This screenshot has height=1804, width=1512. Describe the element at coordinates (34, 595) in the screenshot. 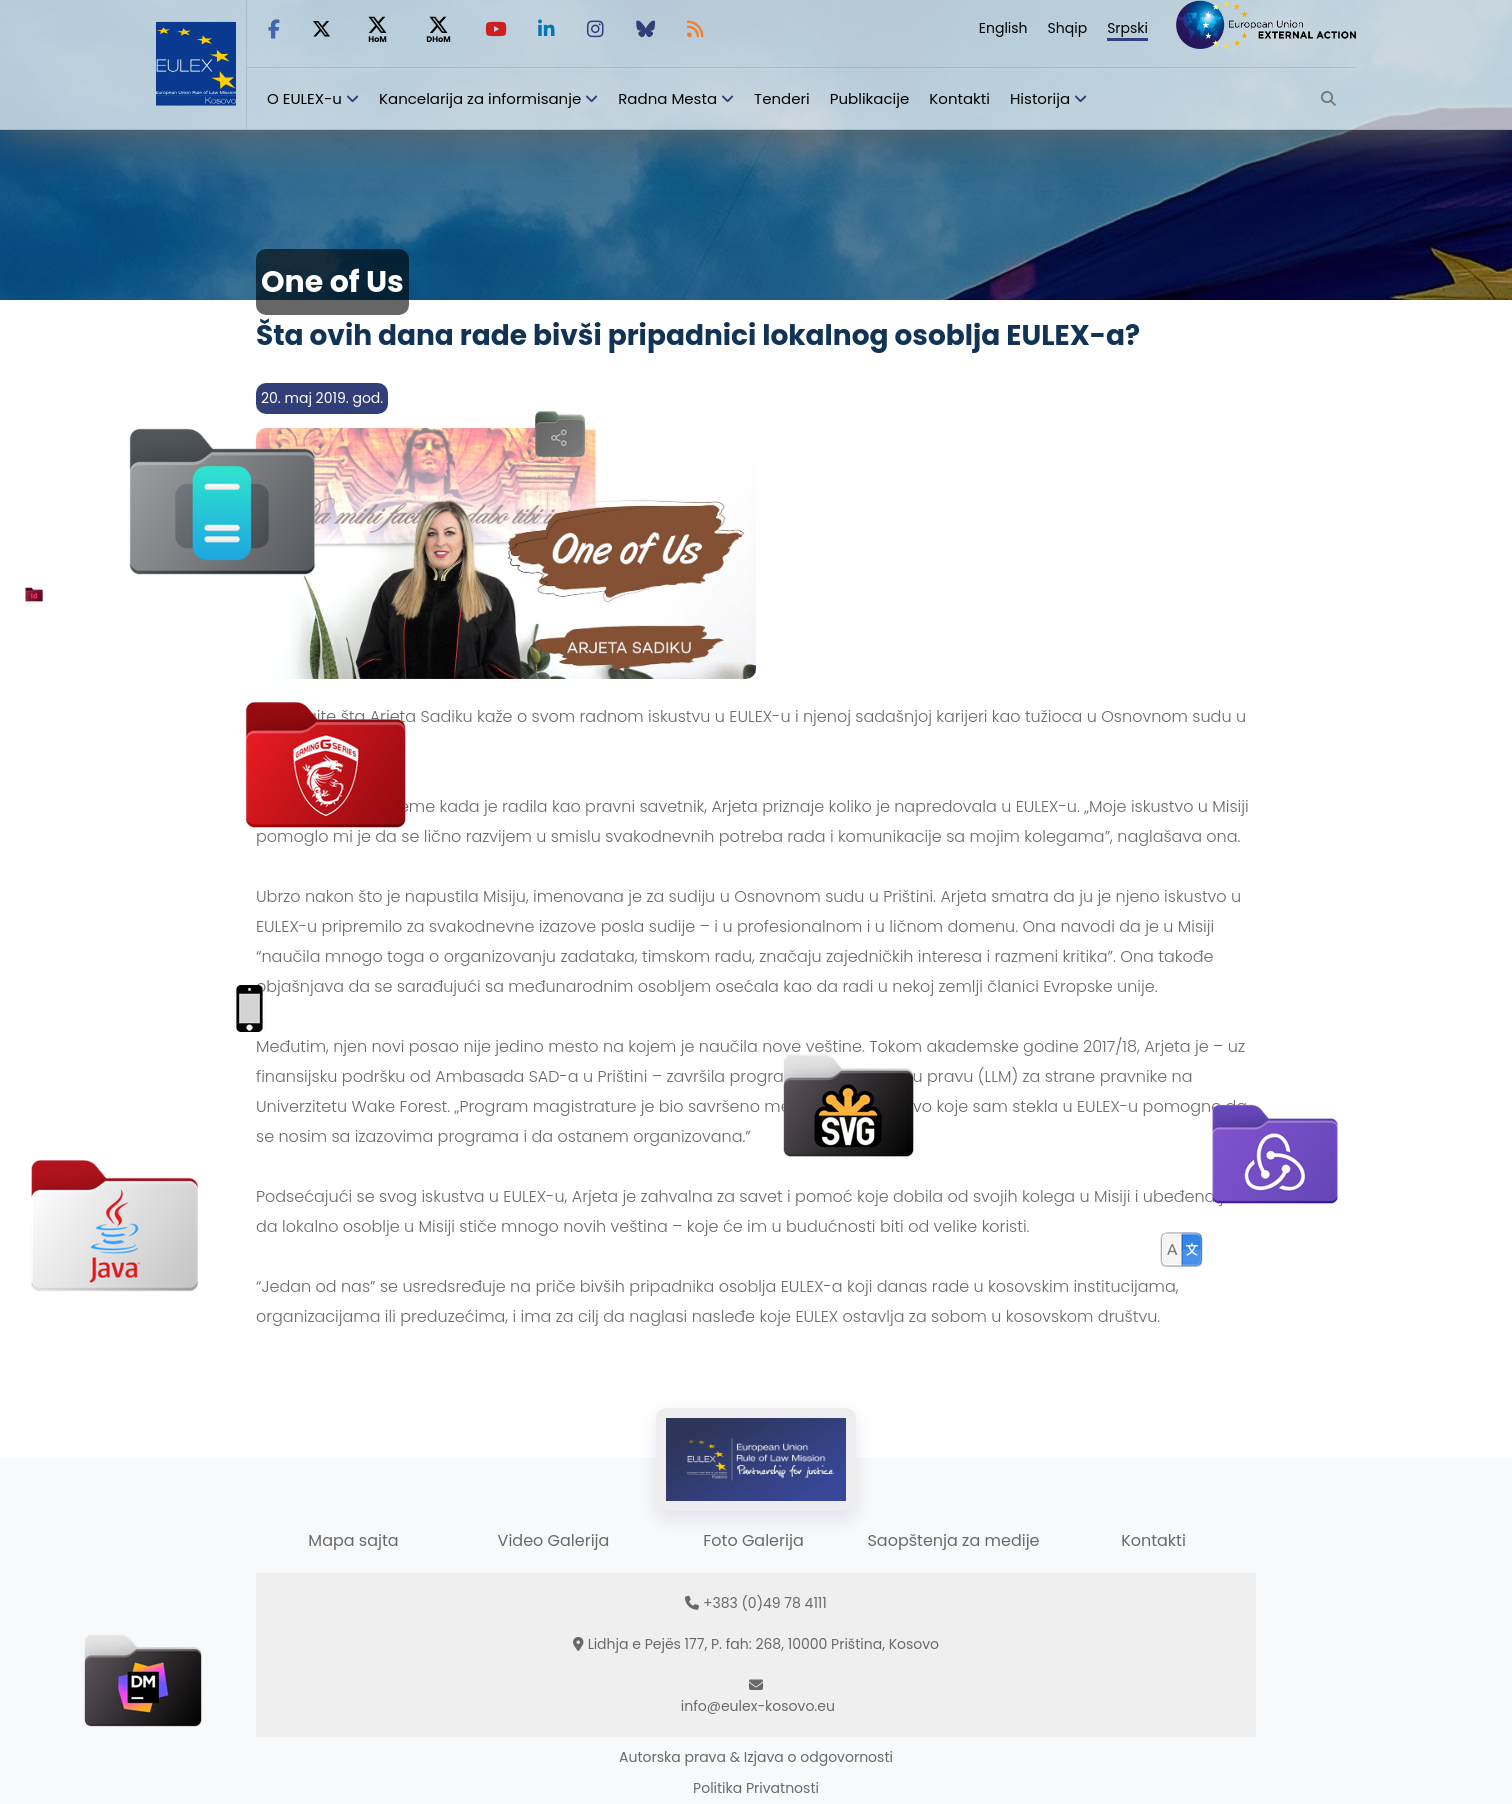

I see `folder containing Adobe InDesign project files` at that location.